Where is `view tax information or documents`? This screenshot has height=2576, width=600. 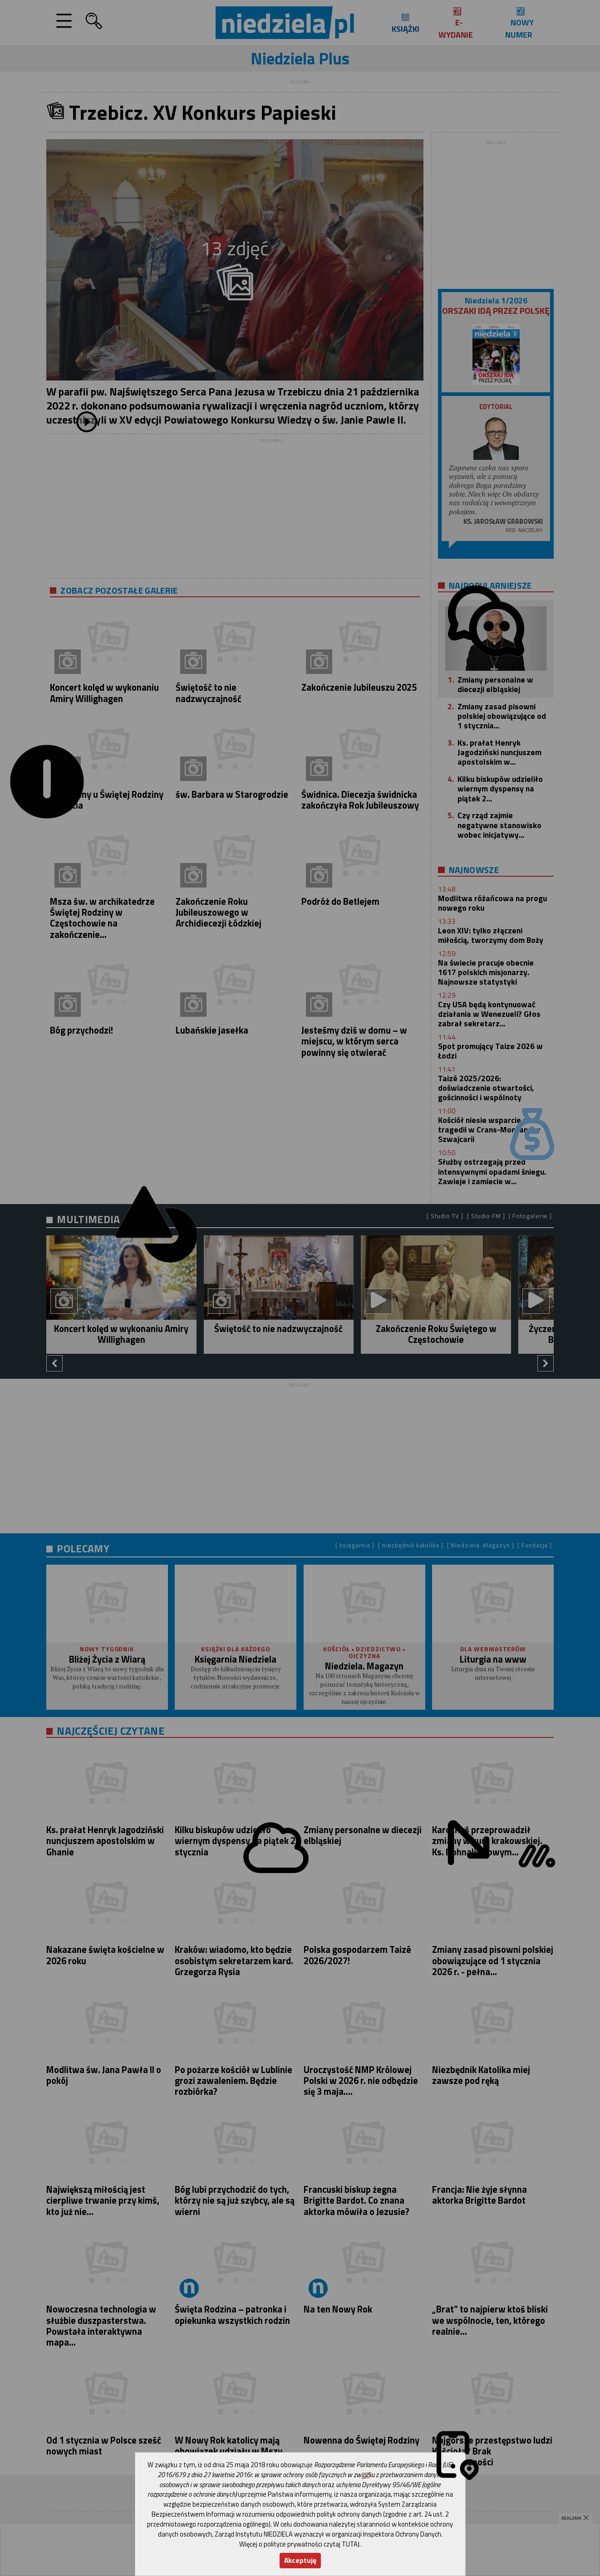 view tax information or documents is located at coordinates (532, 1134).